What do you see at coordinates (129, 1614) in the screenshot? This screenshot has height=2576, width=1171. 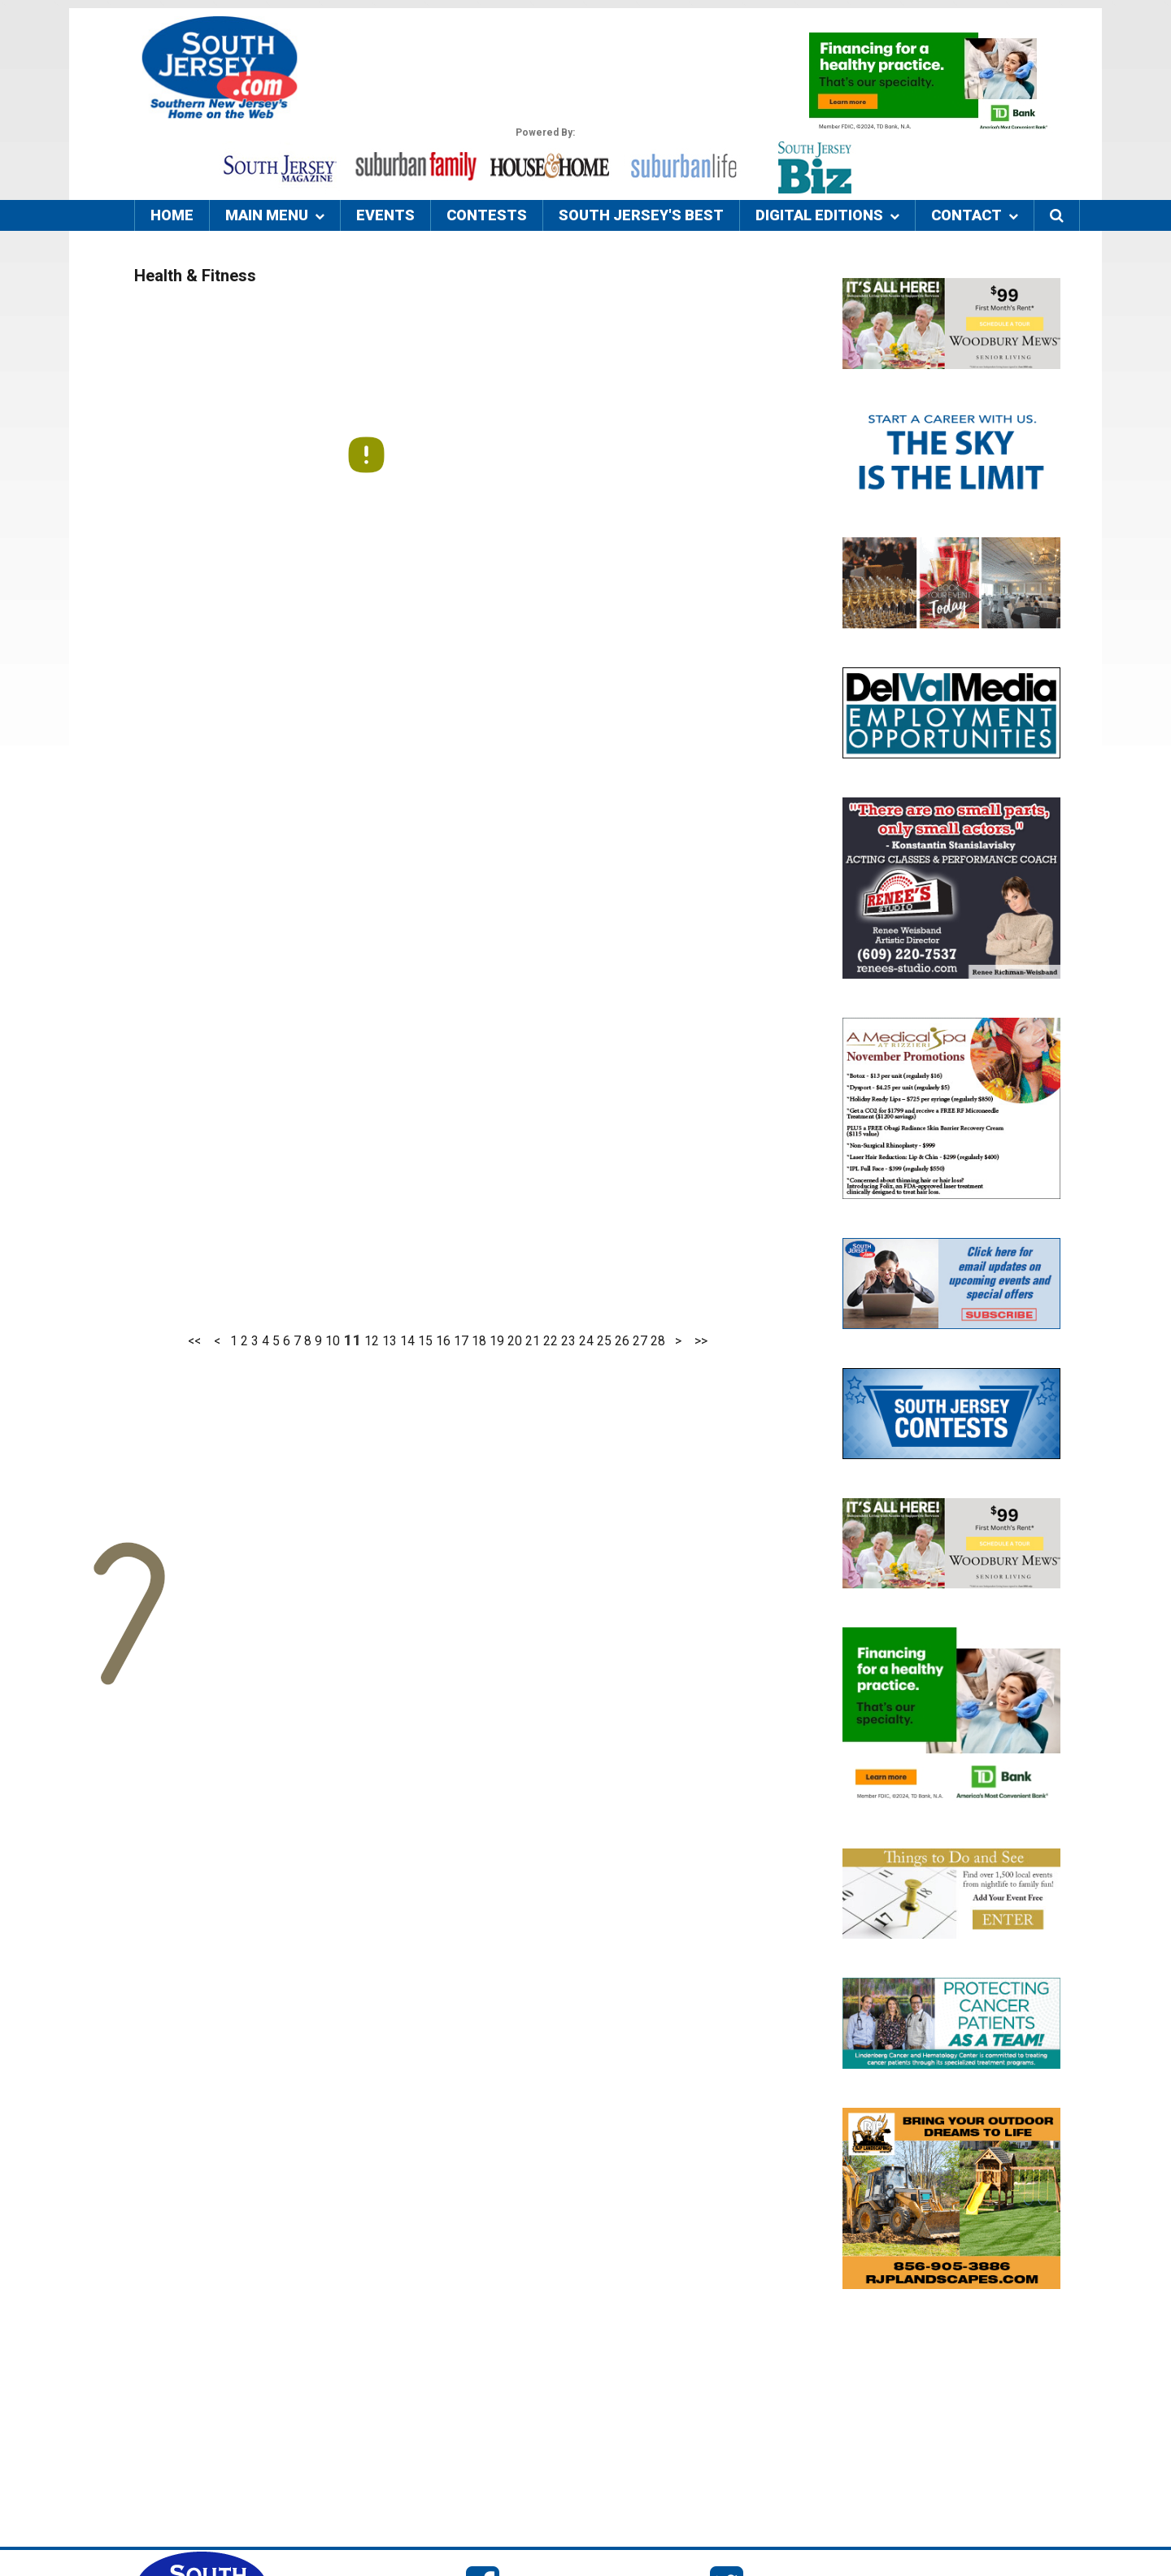 I see `accessibility support or mobility assistance` at bounding box center [129, 1614].